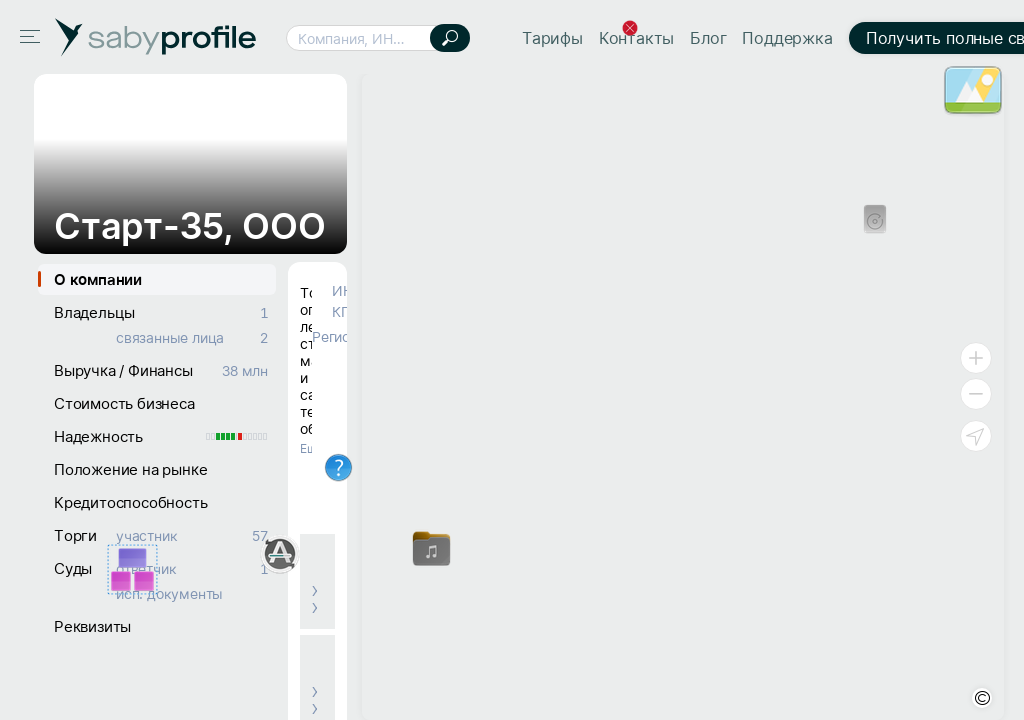 The image size is (1024, 720). I want to click on open your music folder, so click(431, 548).